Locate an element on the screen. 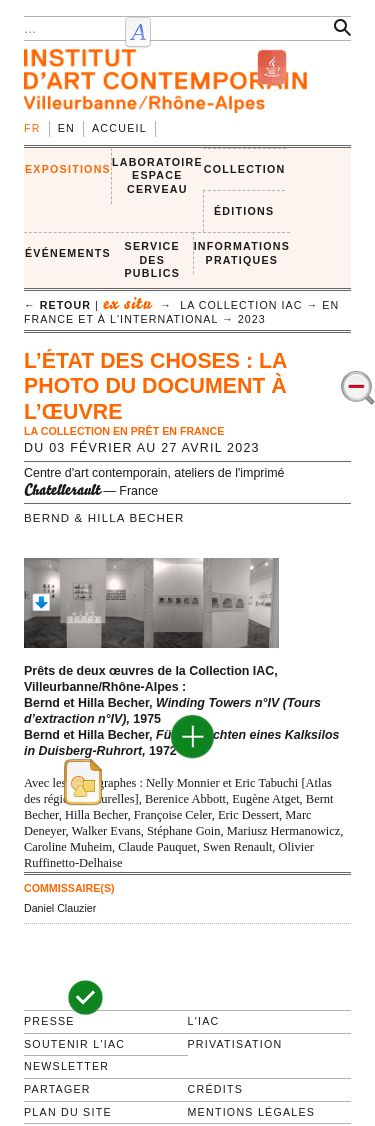  open a font file is located at coordinates (138, 32).